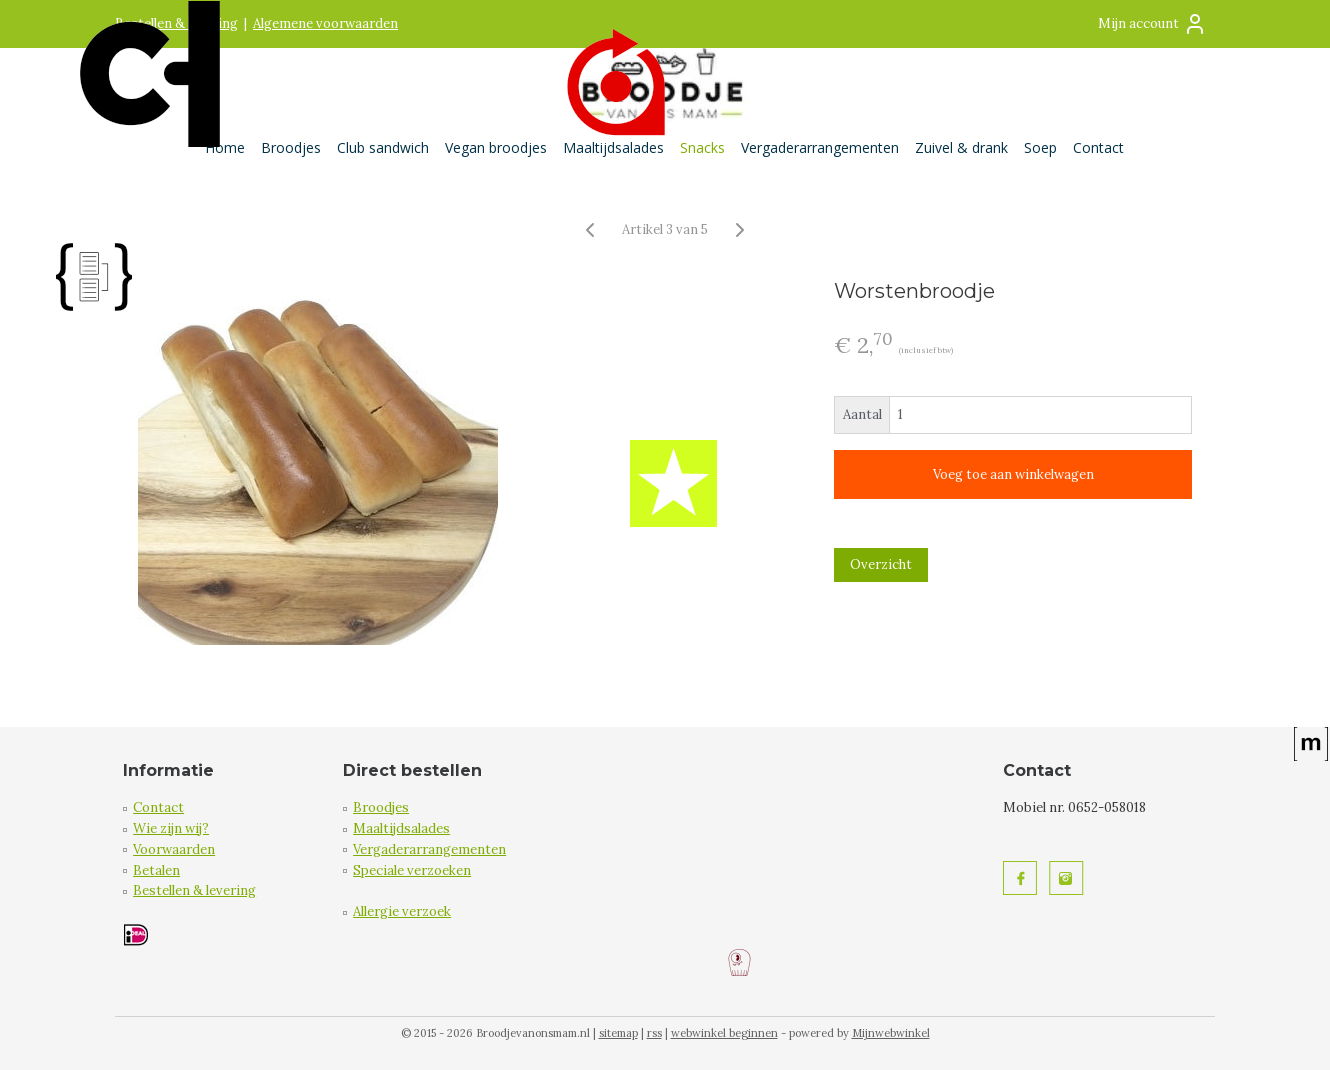  I want to click on rev.com logo - access transcription and captioning services, so click(616, 82).